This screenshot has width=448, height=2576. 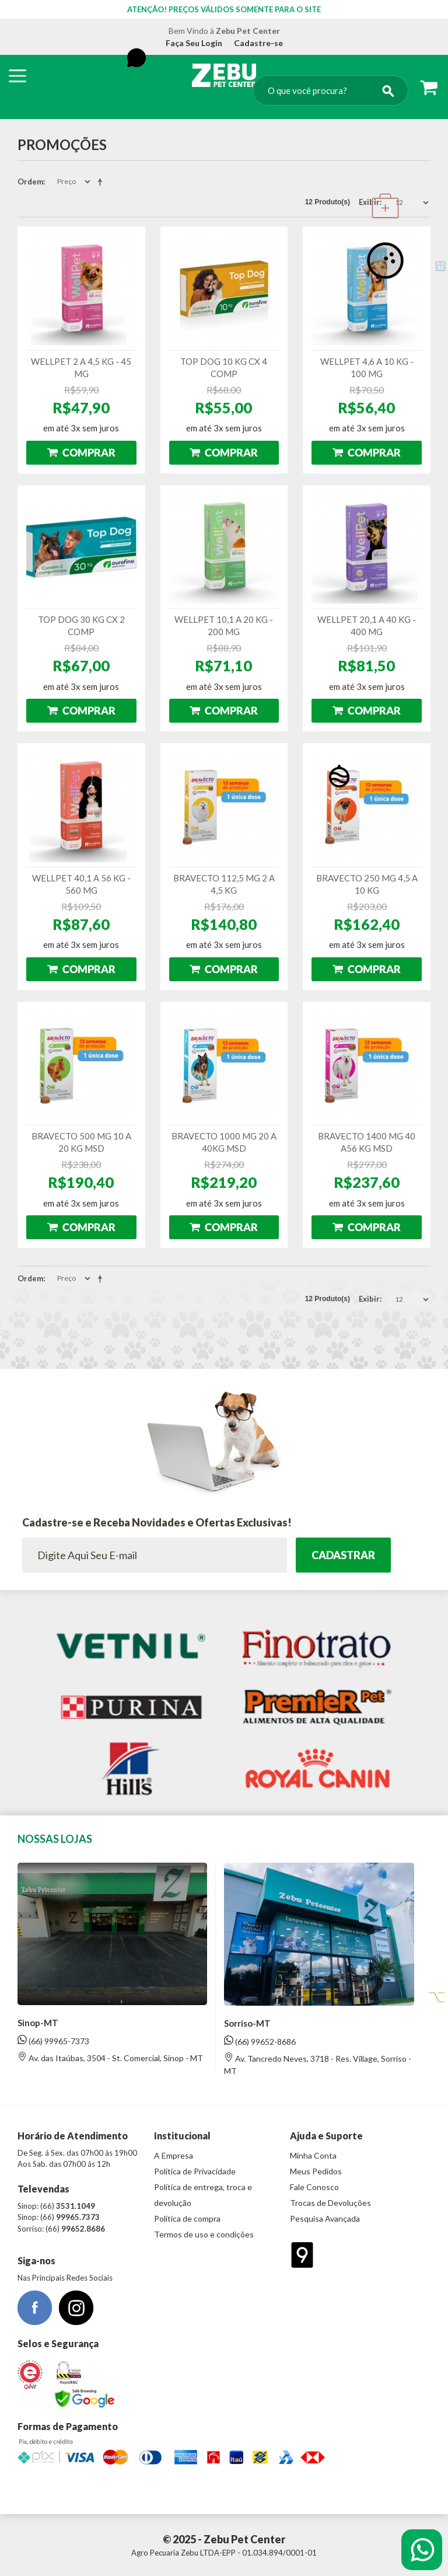 What do you see at coordinates (302, 2255) in the screenshot?
I see `indicates the number nine in a list or sequence` at bounding box center [302, 2255].